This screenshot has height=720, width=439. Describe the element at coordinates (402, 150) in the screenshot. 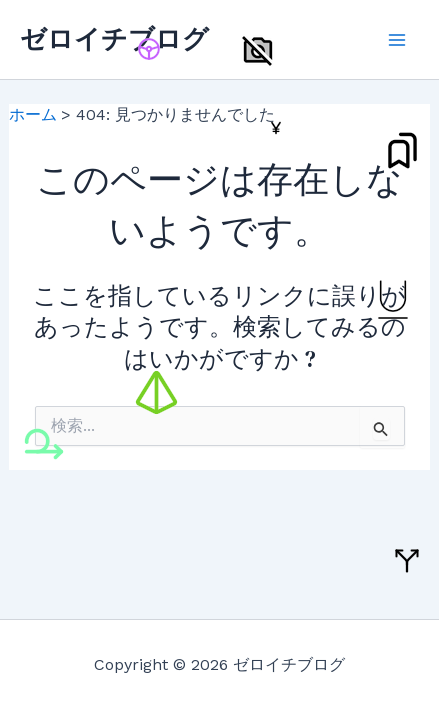

I see `view all saved bookmarks` at that location.